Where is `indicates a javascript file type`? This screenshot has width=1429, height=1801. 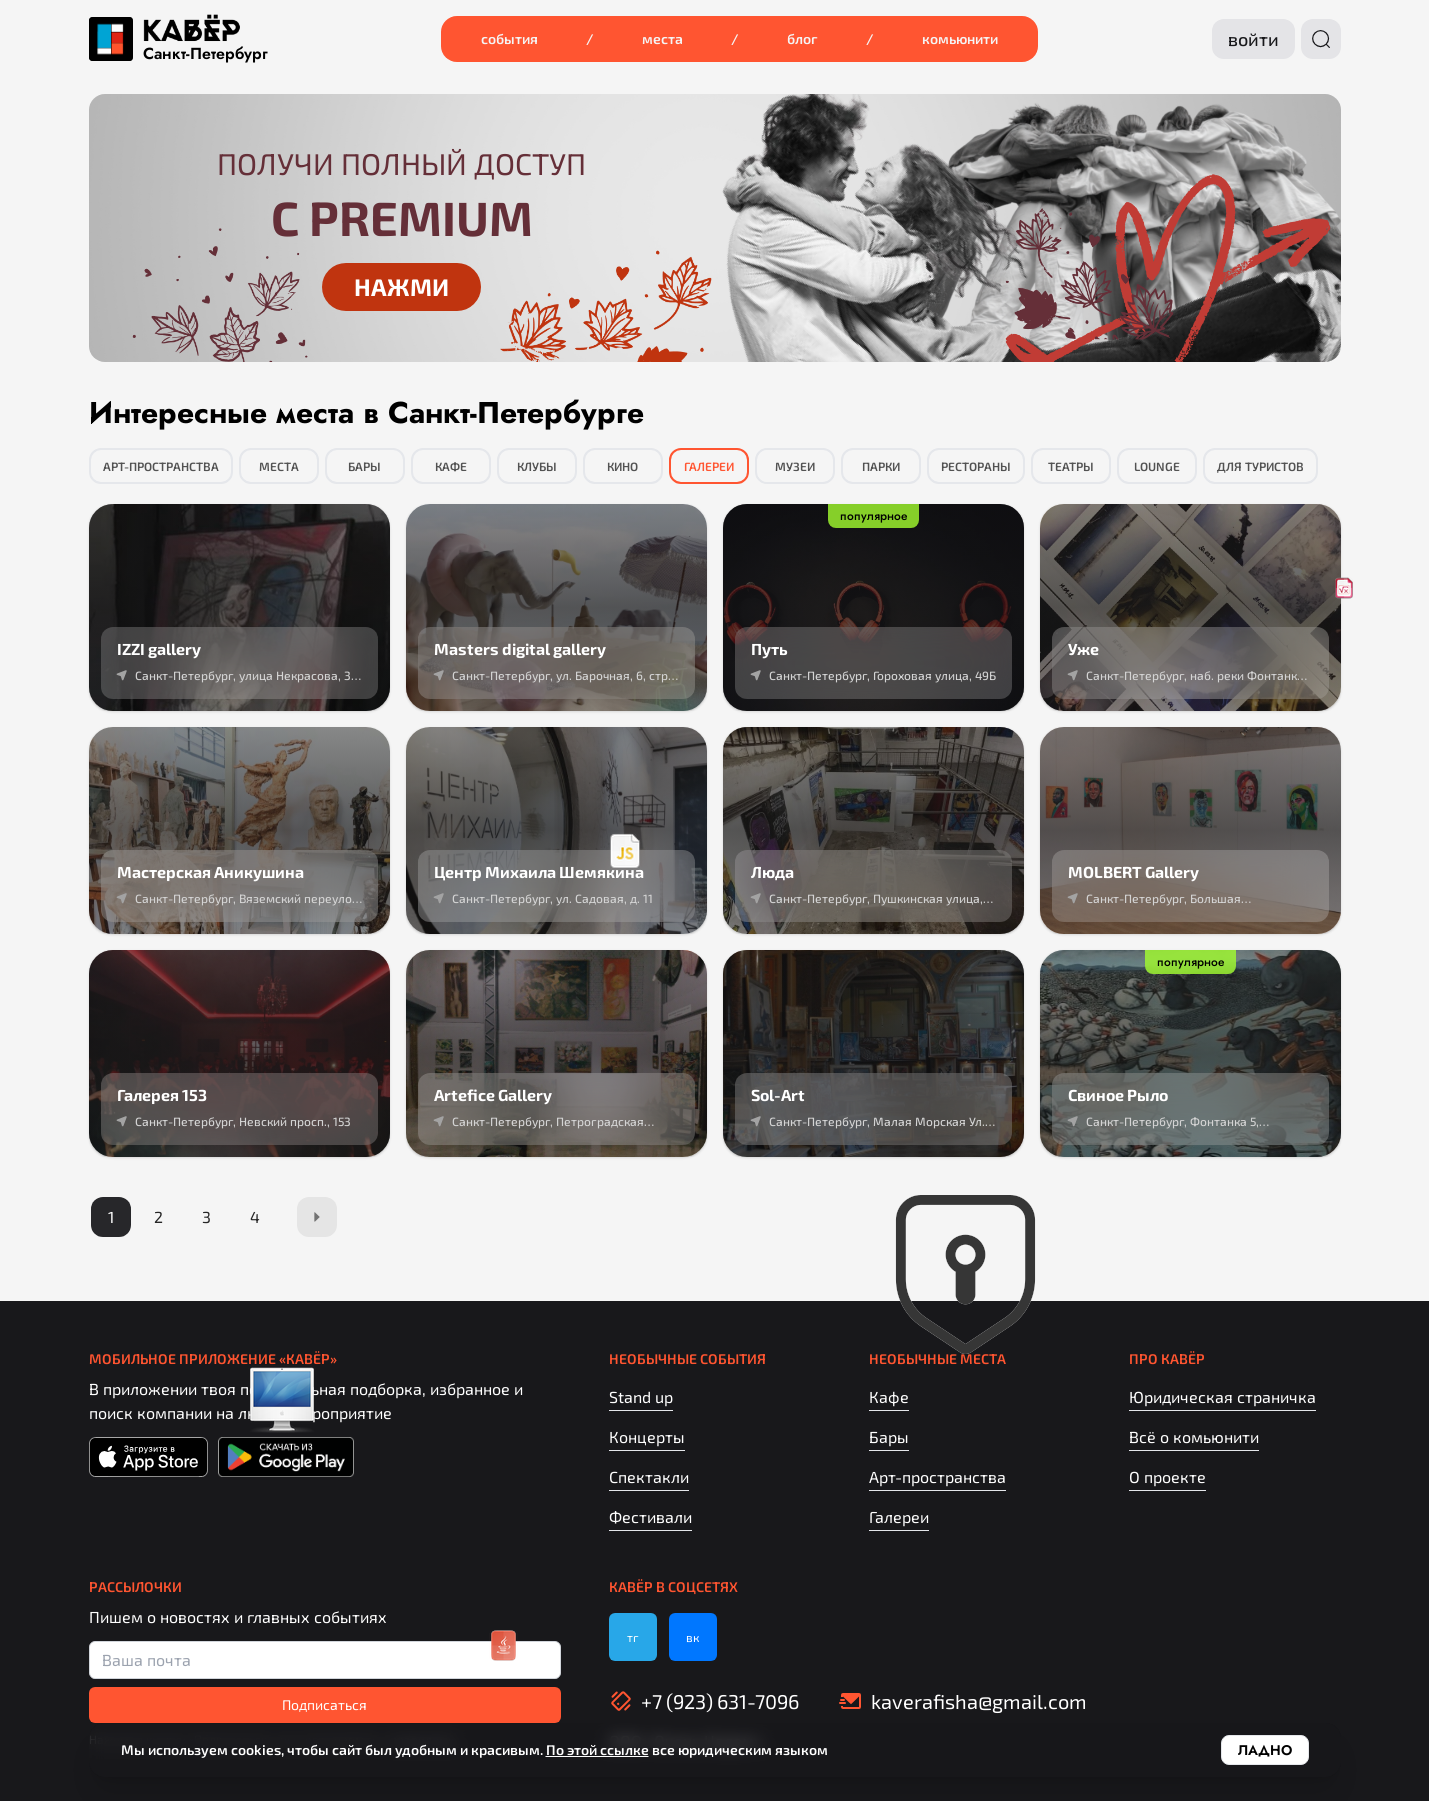
indicates a javascript file type is located at coordinates (625, 851).